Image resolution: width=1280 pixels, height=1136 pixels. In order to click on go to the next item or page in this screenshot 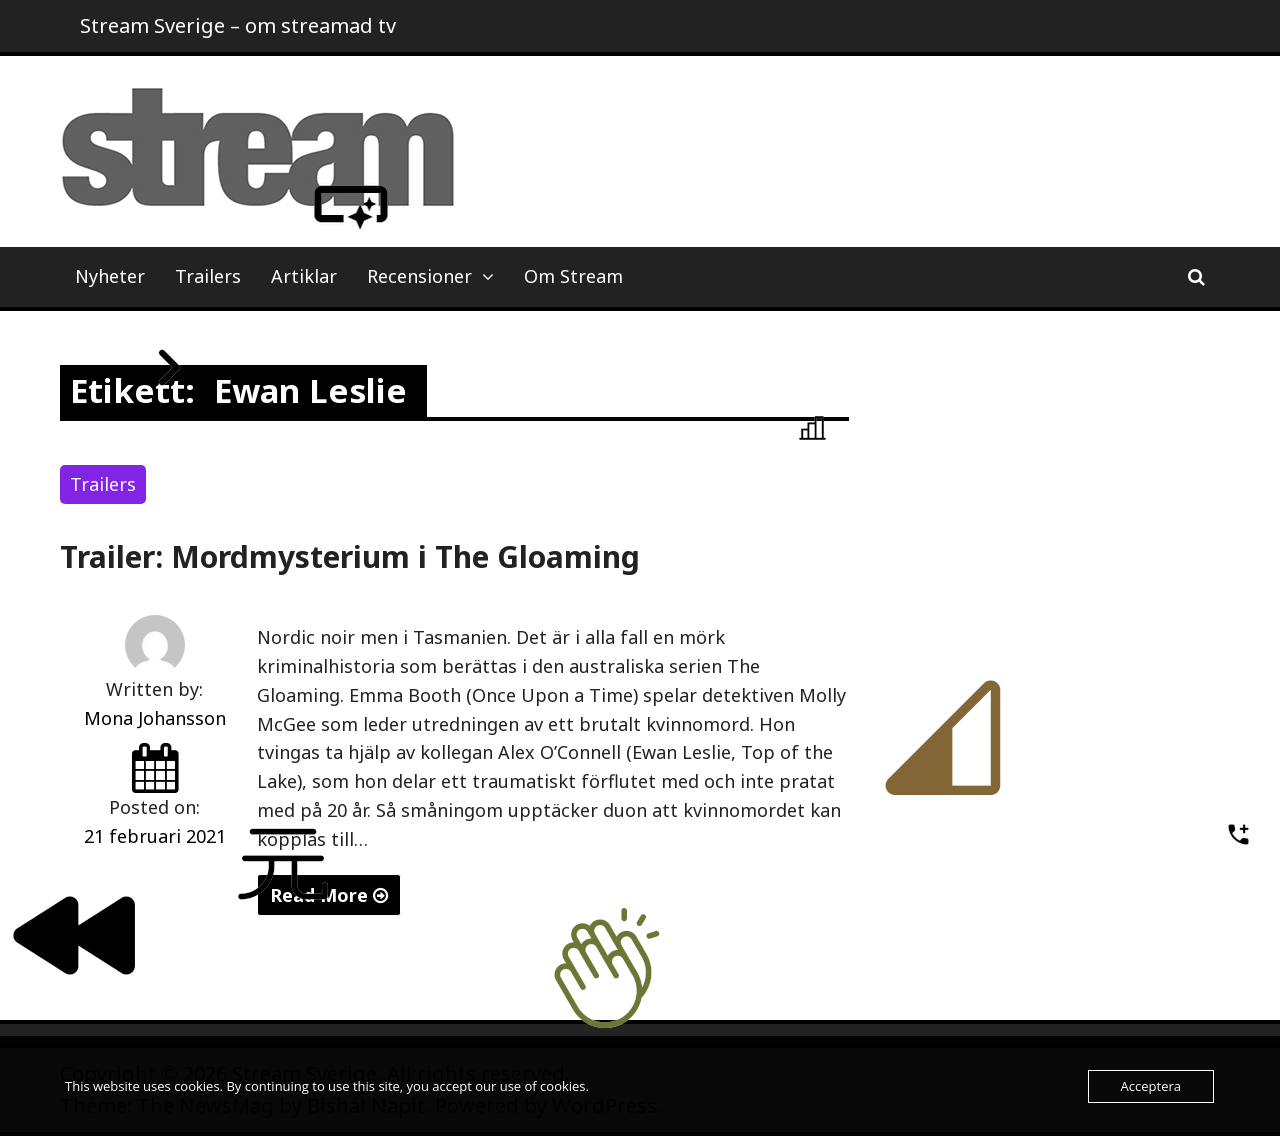, I will do `click(168, 367)`.